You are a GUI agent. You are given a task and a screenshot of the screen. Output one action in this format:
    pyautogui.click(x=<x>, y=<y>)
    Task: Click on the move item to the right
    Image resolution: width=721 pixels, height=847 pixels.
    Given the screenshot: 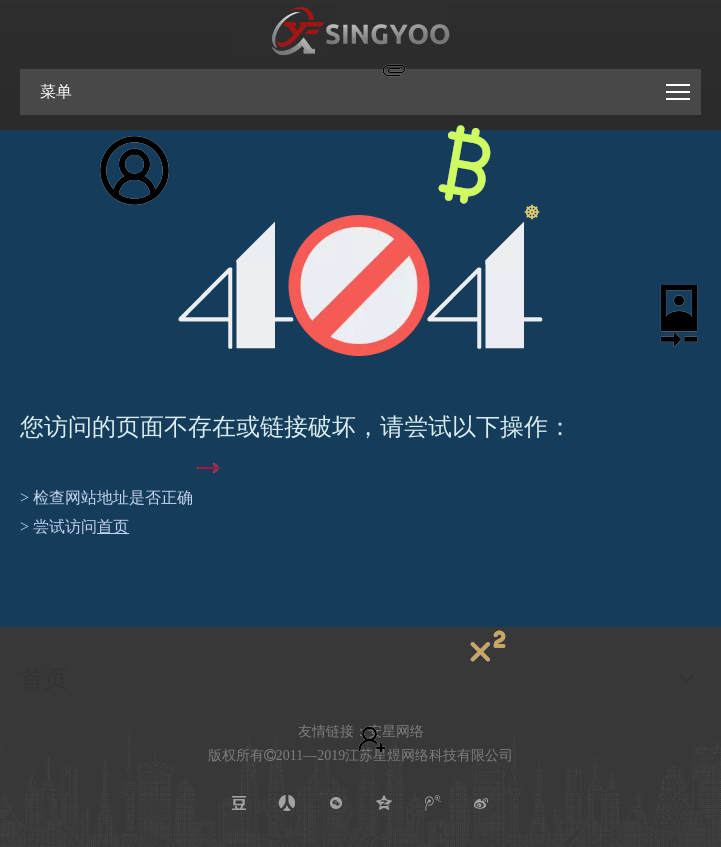 What is the action you would take?
    pyautogui.click(x=208, y=468)
    